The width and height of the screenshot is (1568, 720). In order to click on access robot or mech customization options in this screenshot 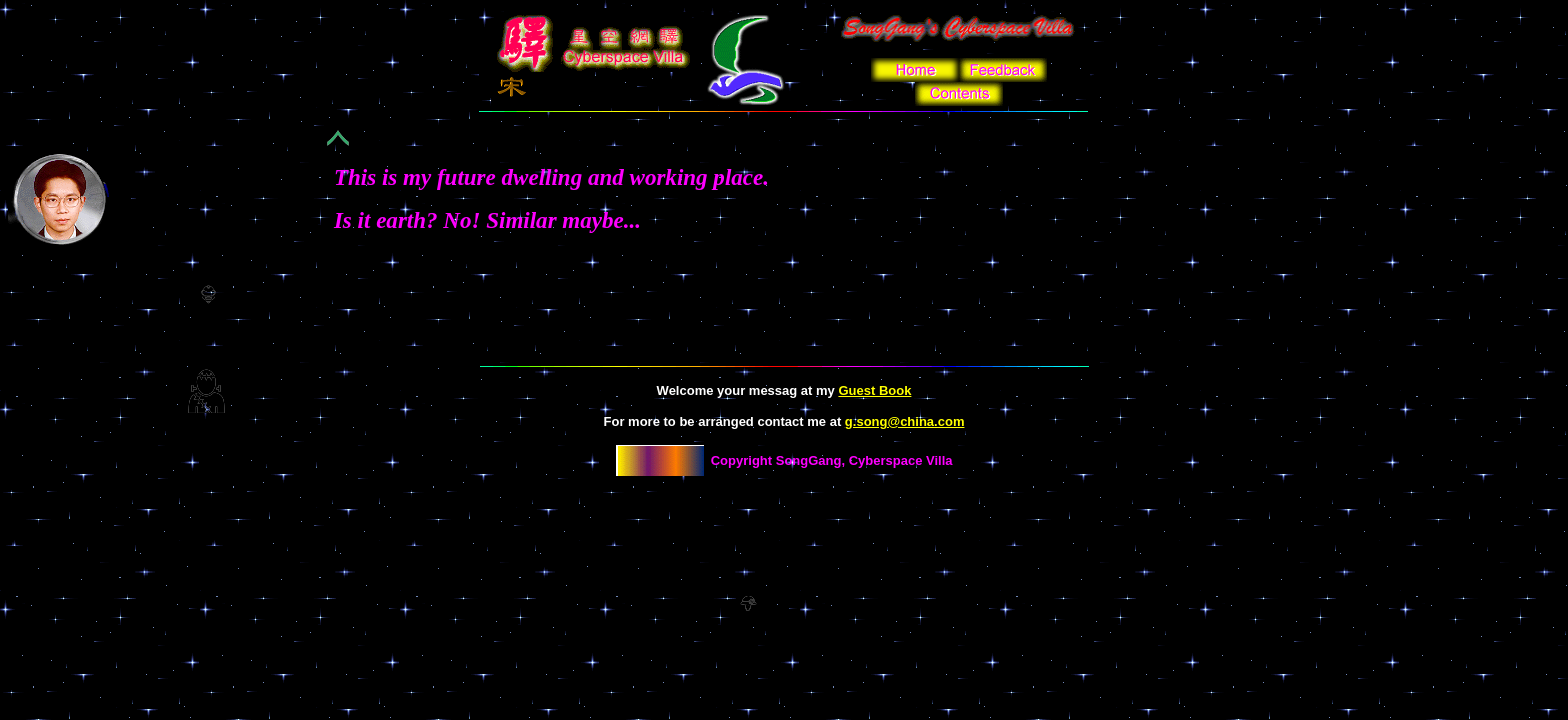, I will do `click(208, 294)`.